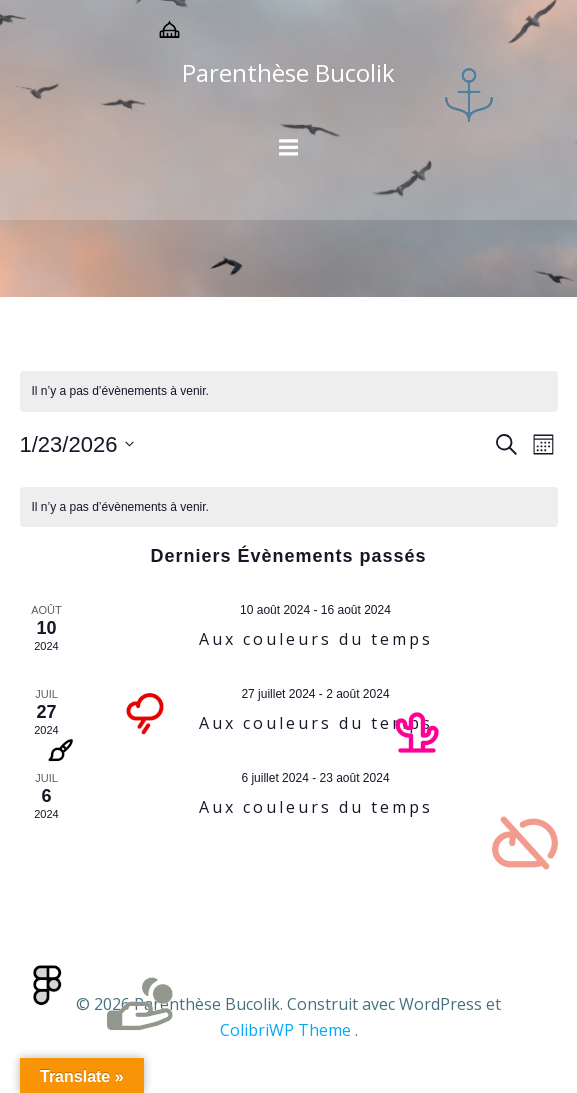 This screenshot has width=577, height=1093. Describe the element at coordinates (61, 750) in the screenshot. I see `access drawing or painting tools` at that location.